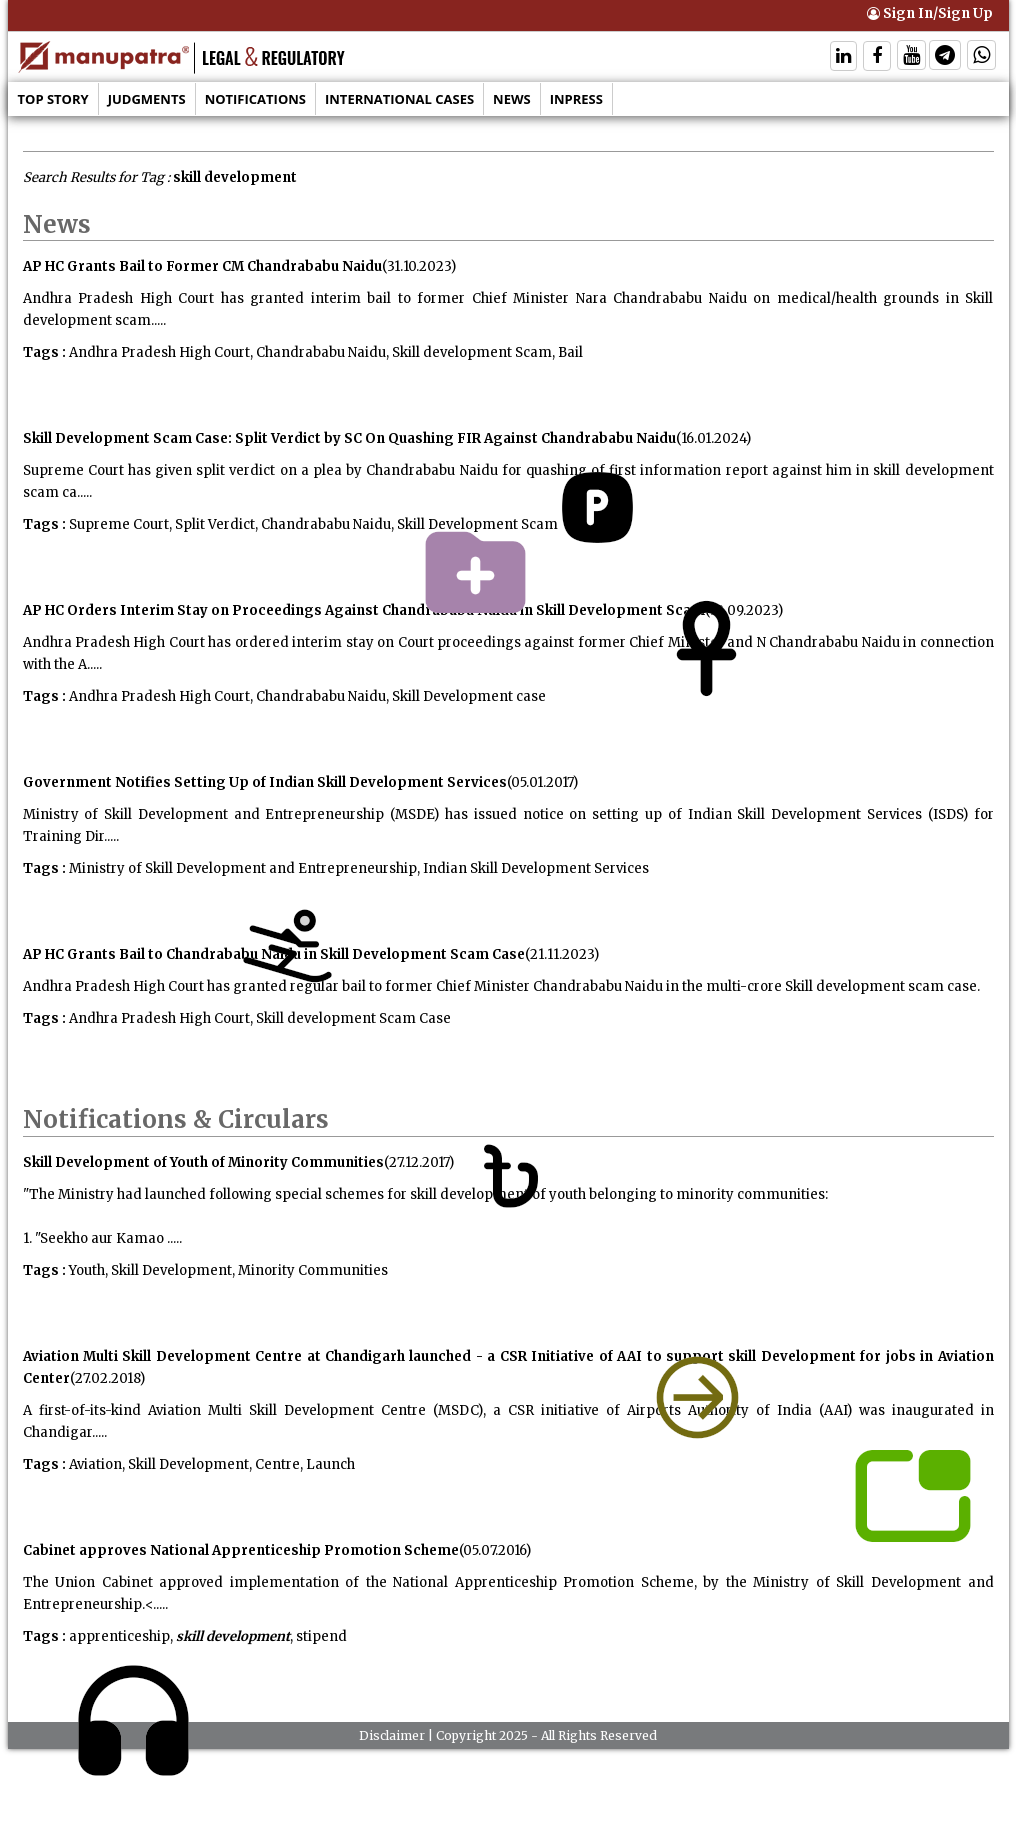 The width and height of the screenshot is (1016, 1821). I want to click on indicates egyptian or ancient history content, so click(706, 648).